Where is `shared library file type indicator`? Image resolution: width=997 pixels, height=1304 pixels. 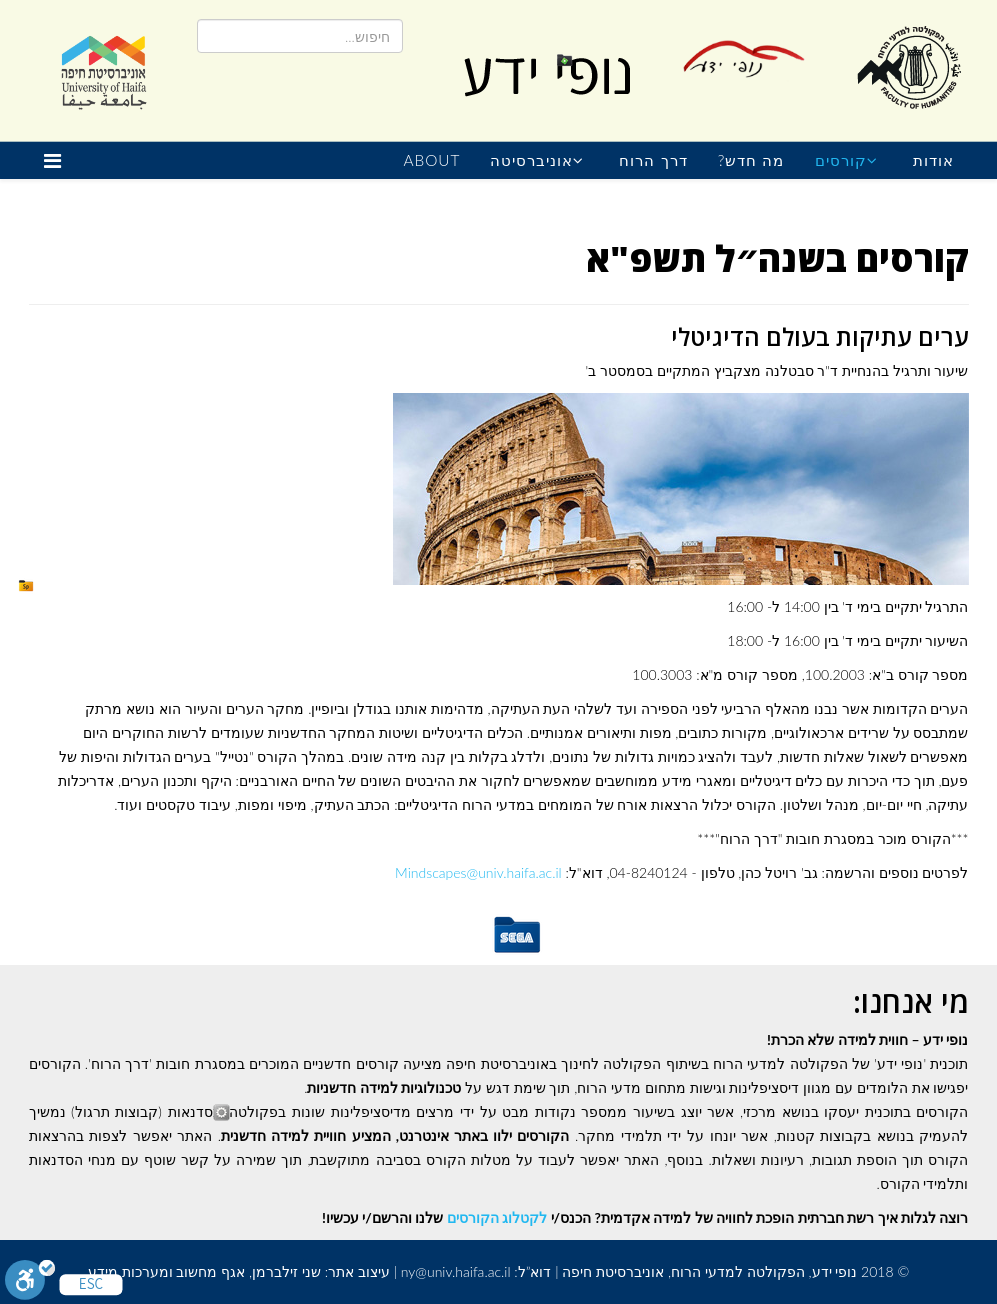
shared library file type indicator is located at coordinates (221, 1112).